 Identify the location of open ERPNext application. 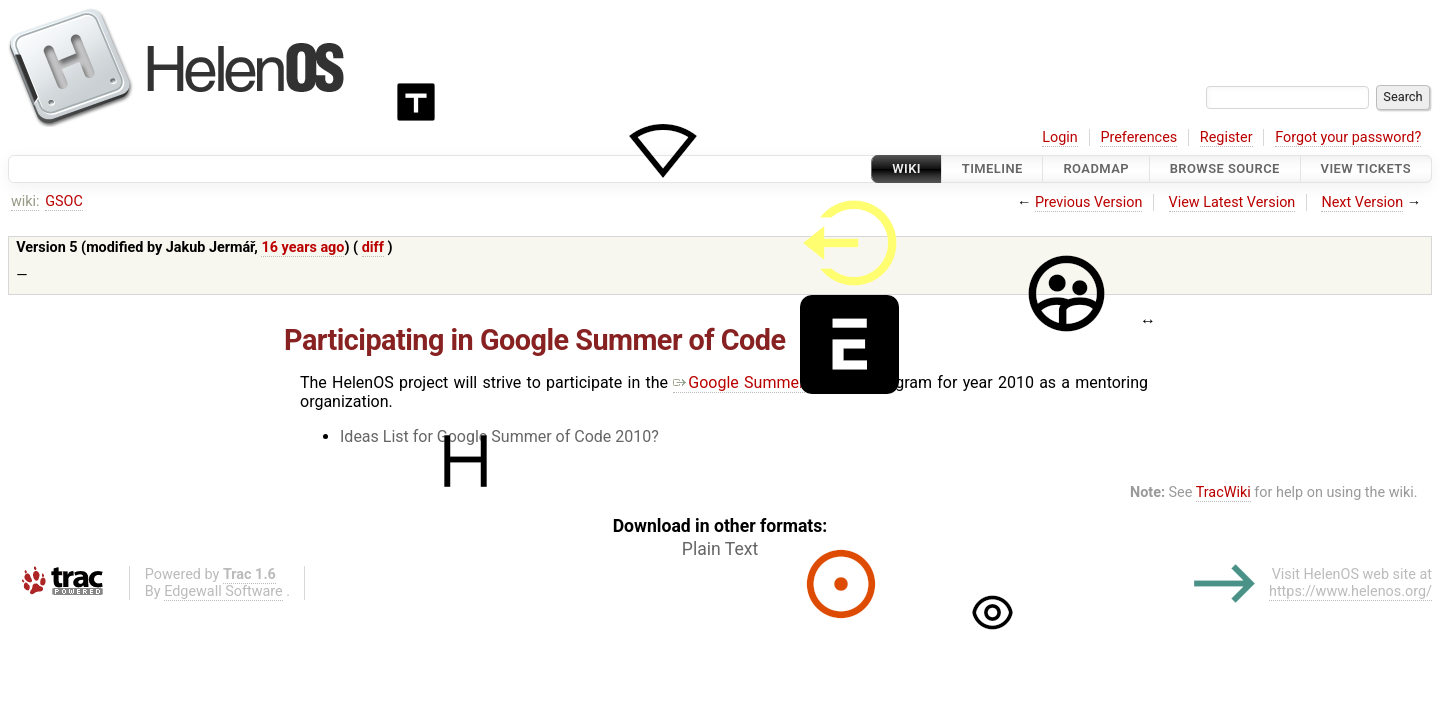
(849, 344).